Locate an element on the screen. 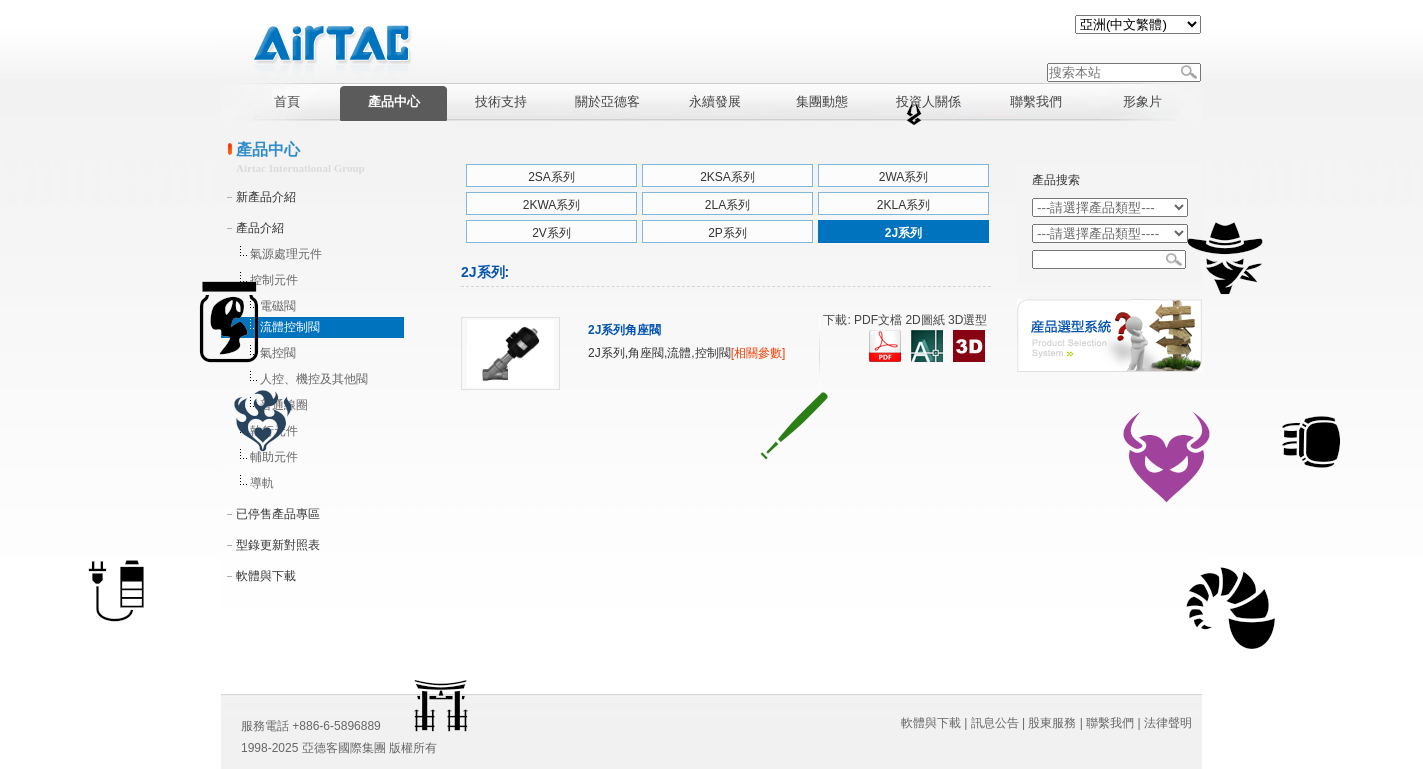 The image size is (1423, 769). access japanese cultural or religious content is located at coordinates (441, 704).